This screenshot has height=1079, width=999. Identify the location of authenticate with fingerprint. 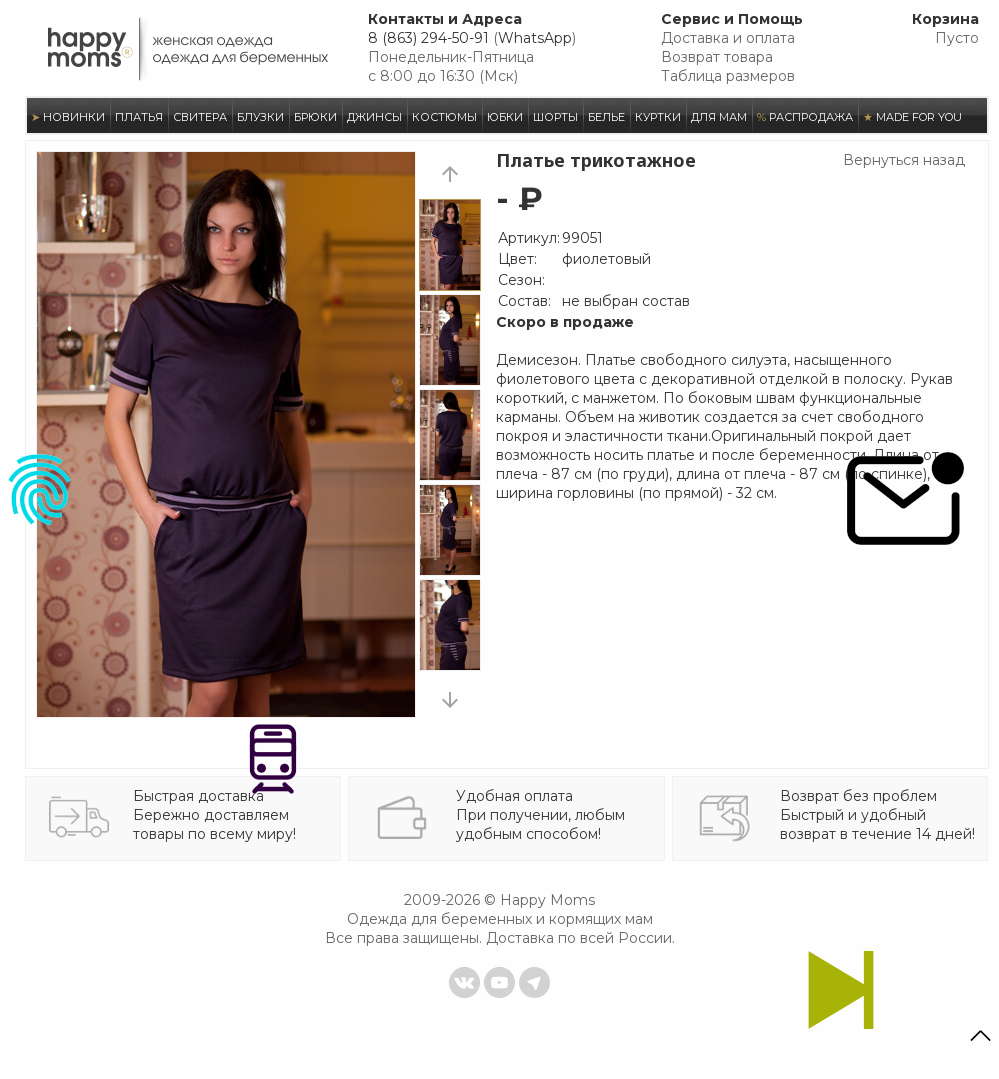
(39, 489).